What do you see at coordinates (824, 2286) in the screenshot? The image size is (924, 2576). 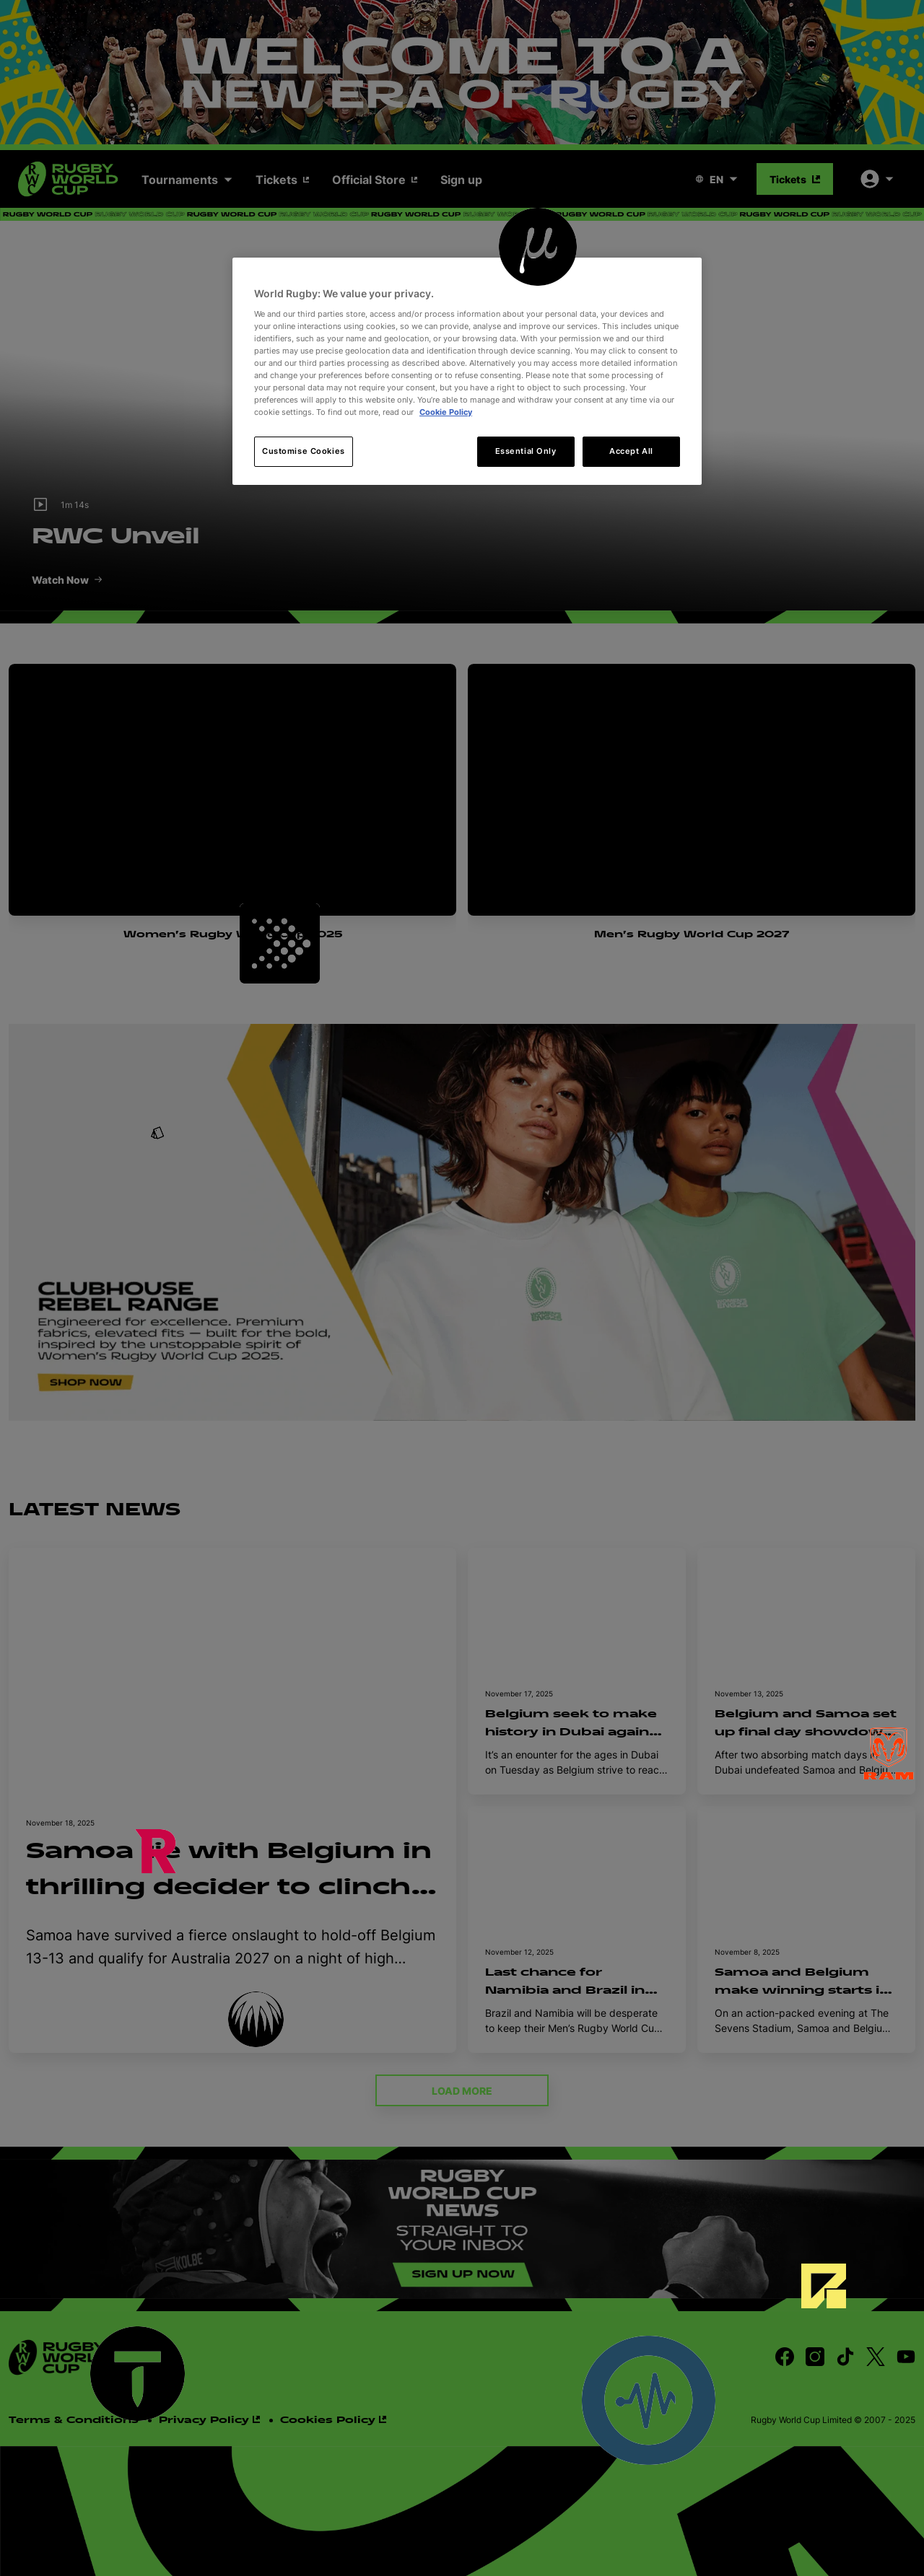 I see `SPDX (Software Package Data Exchange) logo` at bounding box center [824, 2286].